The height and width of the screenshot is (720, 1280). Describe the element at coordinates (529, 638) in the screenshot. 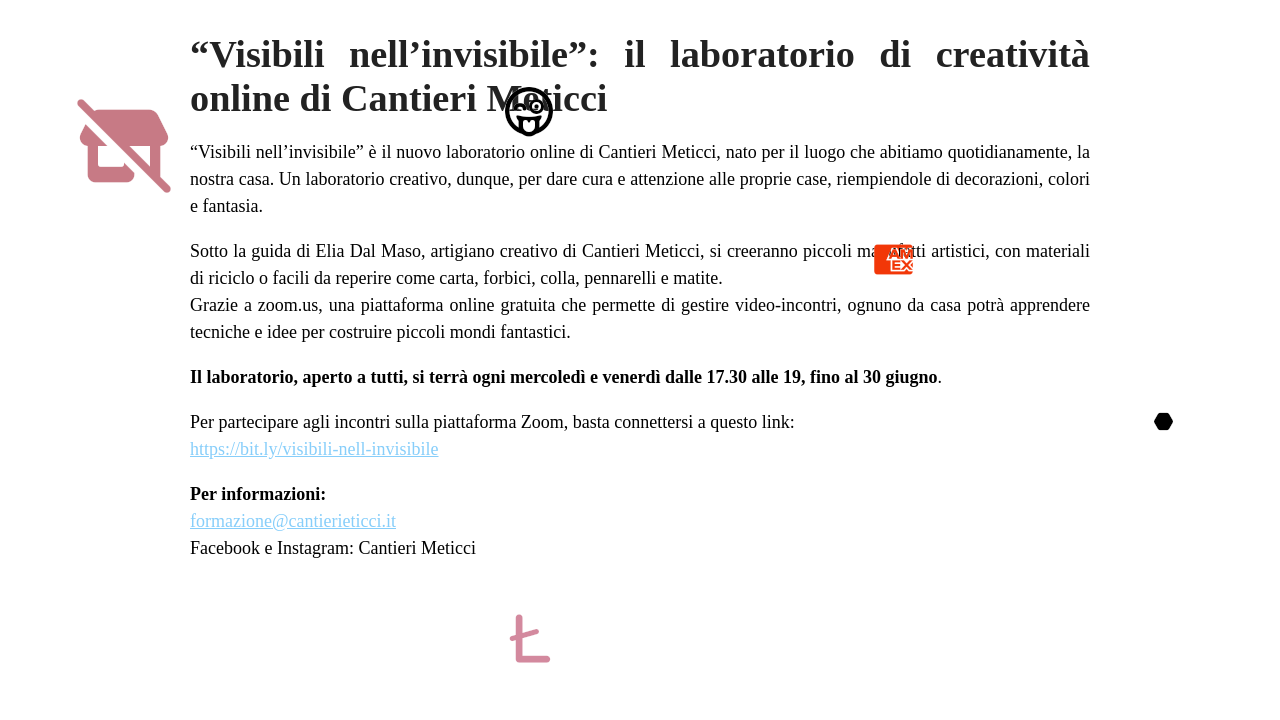

I see `indicates litecoin cryptocurrency` at that location.